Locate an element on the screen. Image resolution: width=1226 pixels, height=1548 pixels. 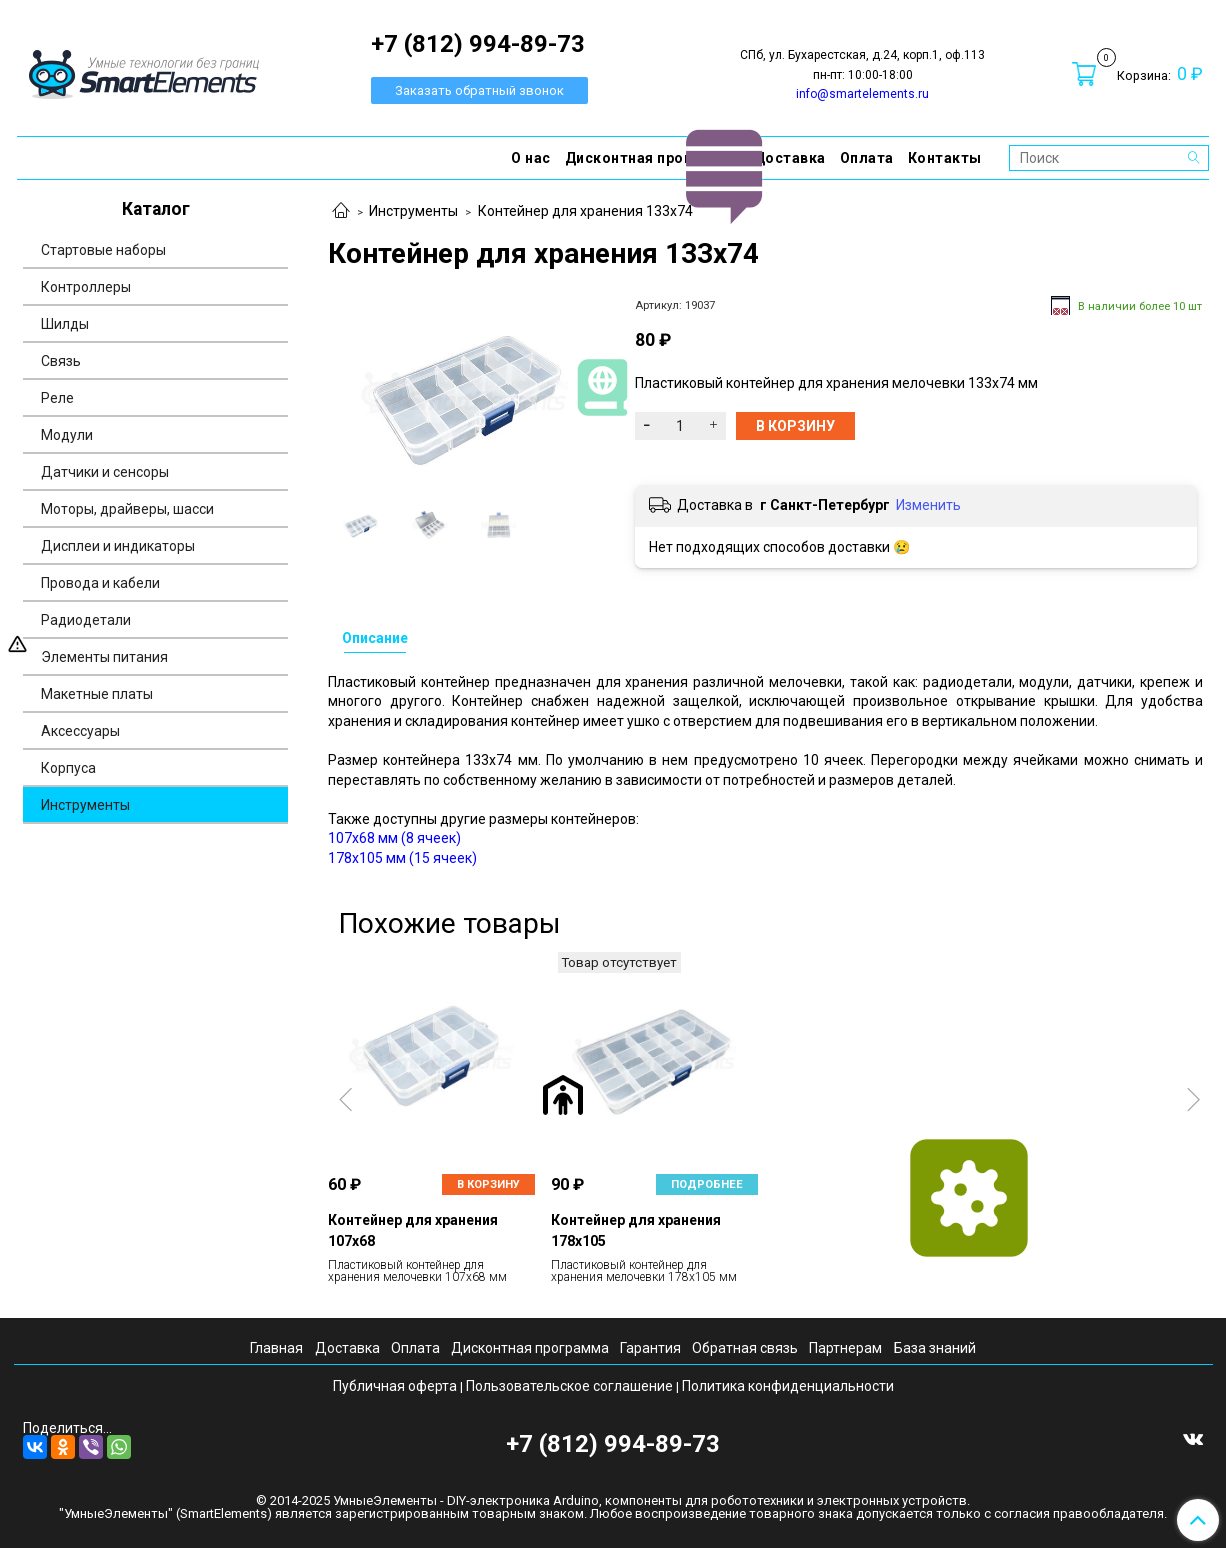
indicates a warning or caution state is located at coordinates (17, 643).